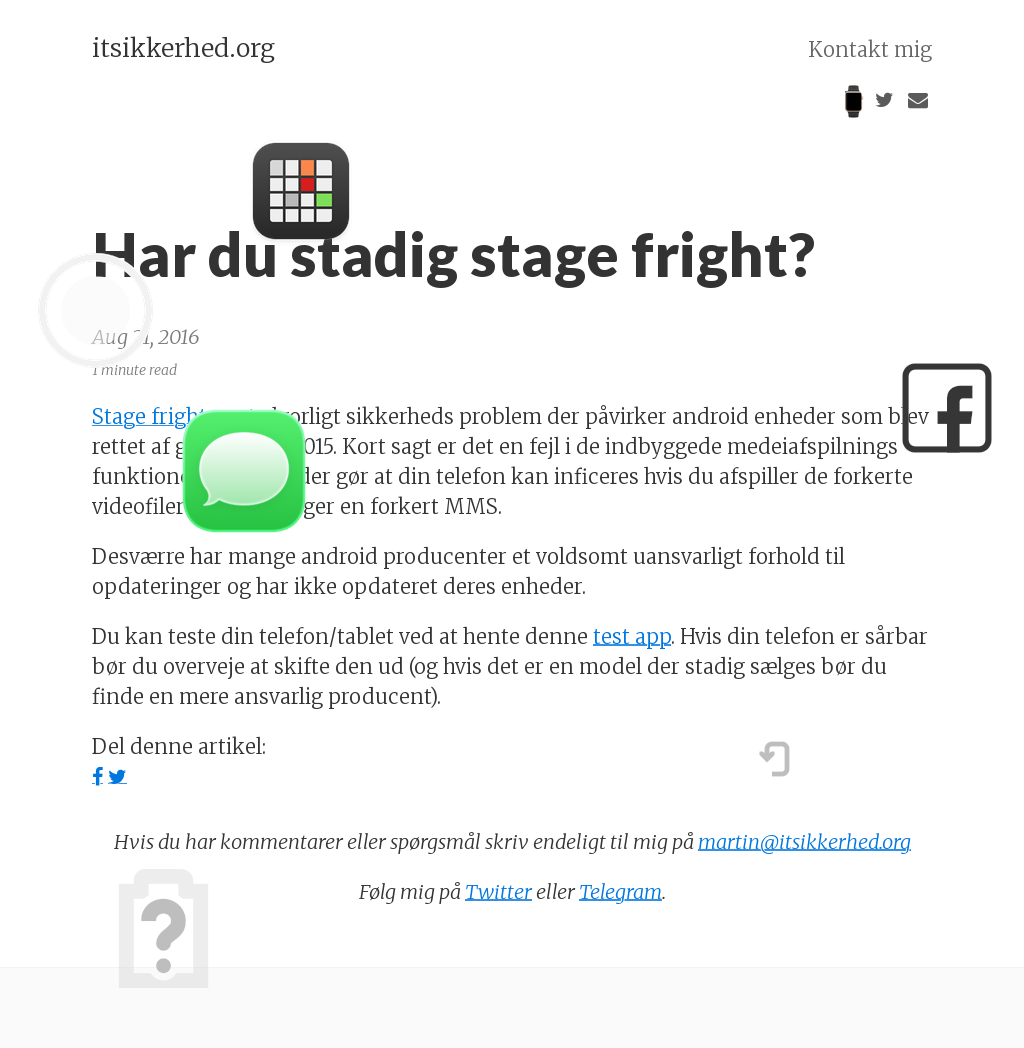 This screenshot has width=1024, height=1048. I want to click on indicates a paused or inactive download/upload process, so click(95, 310).